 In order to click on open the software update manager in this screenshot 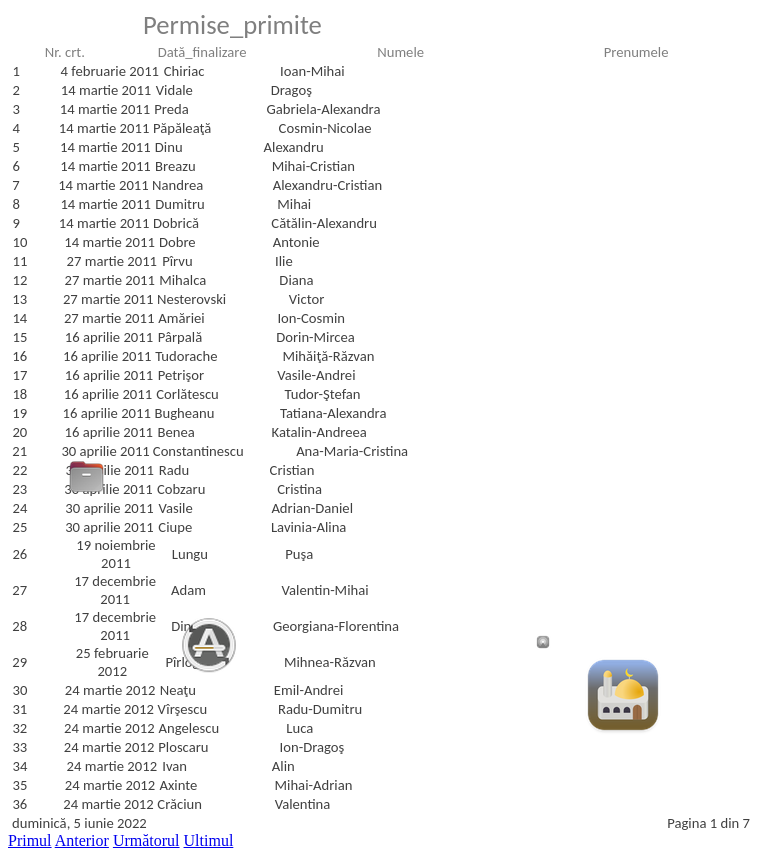, I will do `click(209, 645)`.